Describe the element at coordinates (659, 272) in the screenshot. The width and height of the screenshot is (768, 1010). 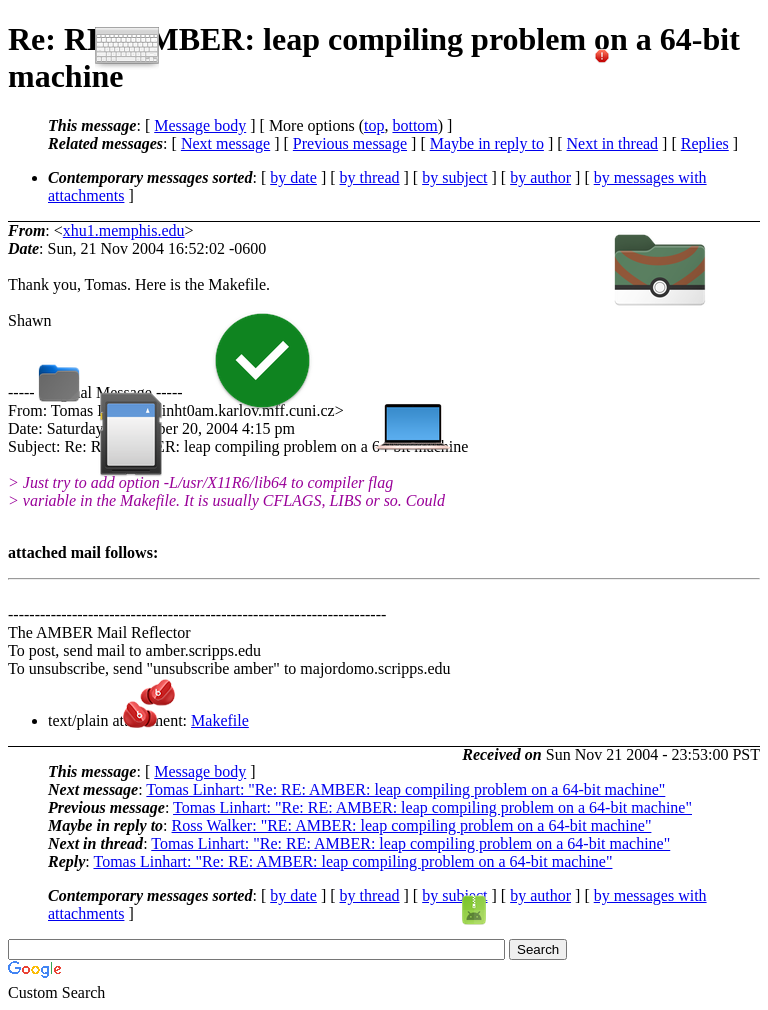
I see `folder for pokémon nest ball related content` at that location.